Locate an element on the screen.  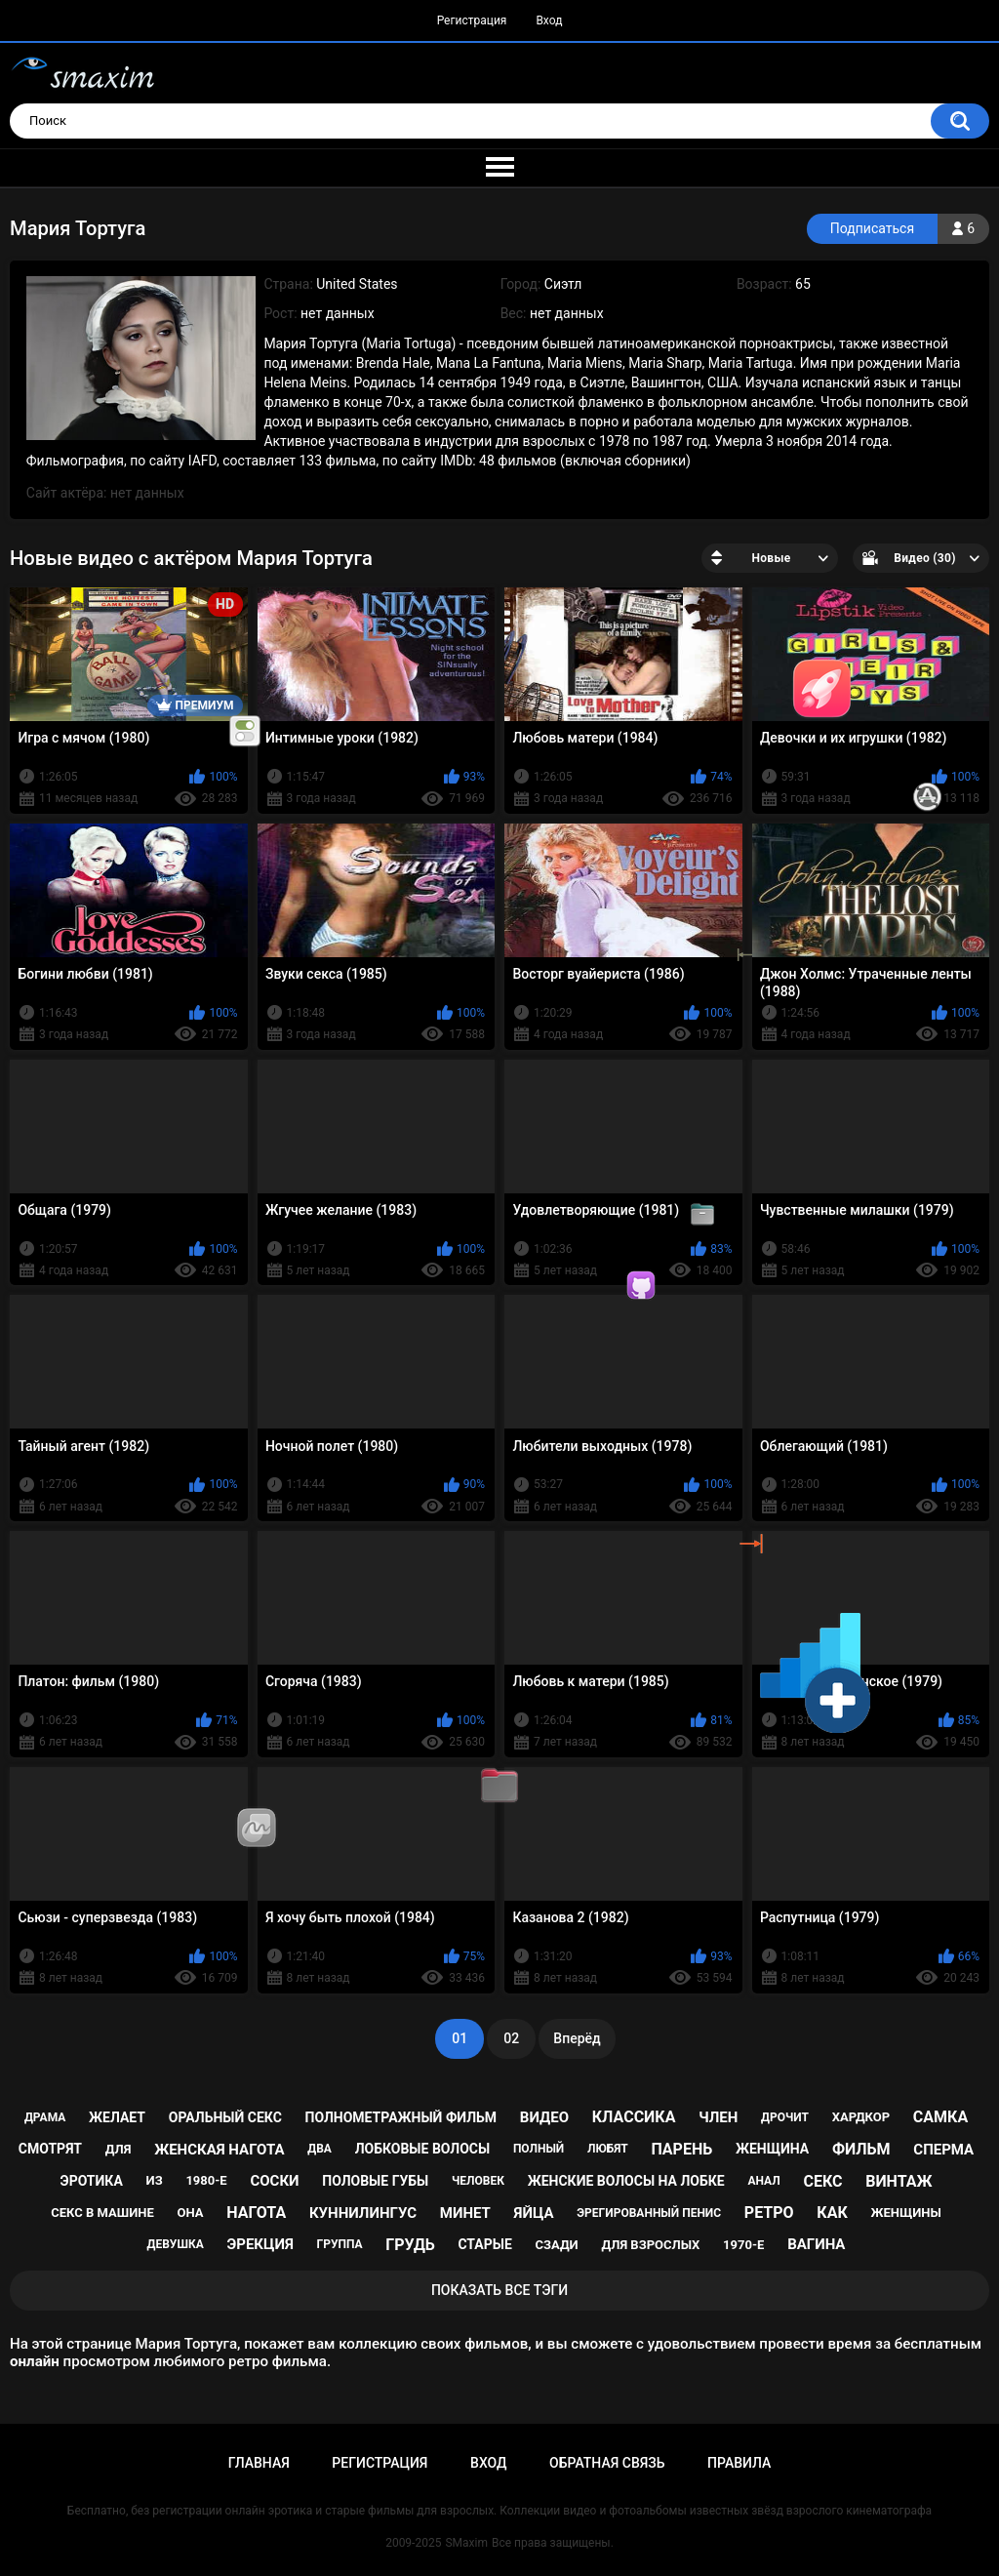
open the file manager application is located at coordinates (702, 1214).